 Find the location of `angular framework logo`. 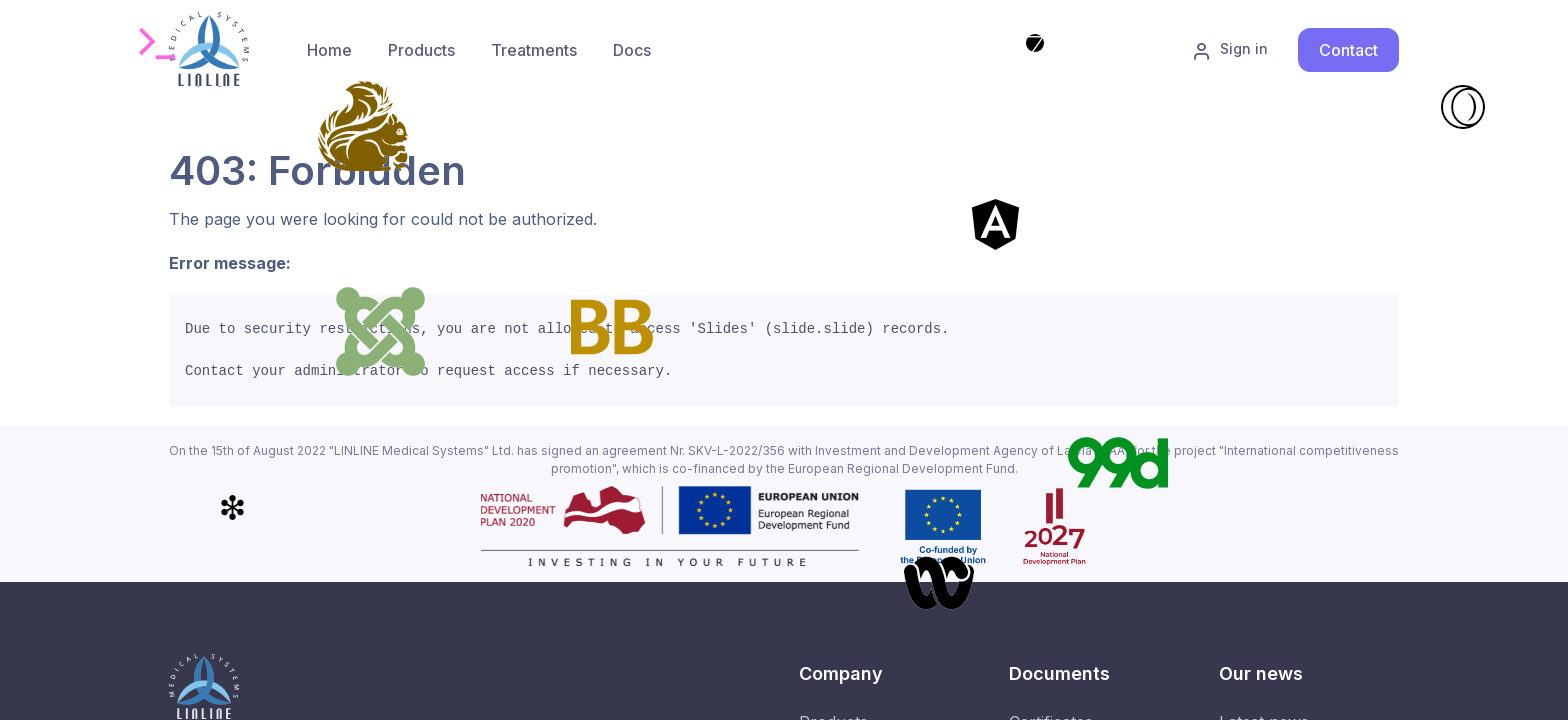

angular framework logo is located at coordinates (995, 224).